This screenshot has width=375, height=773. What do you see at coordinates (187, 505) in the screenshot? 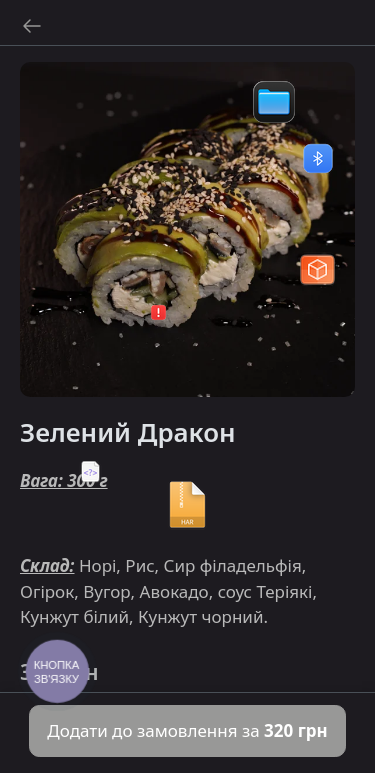
I see `xar archive file type indicator` at bounding box center [187, 505].